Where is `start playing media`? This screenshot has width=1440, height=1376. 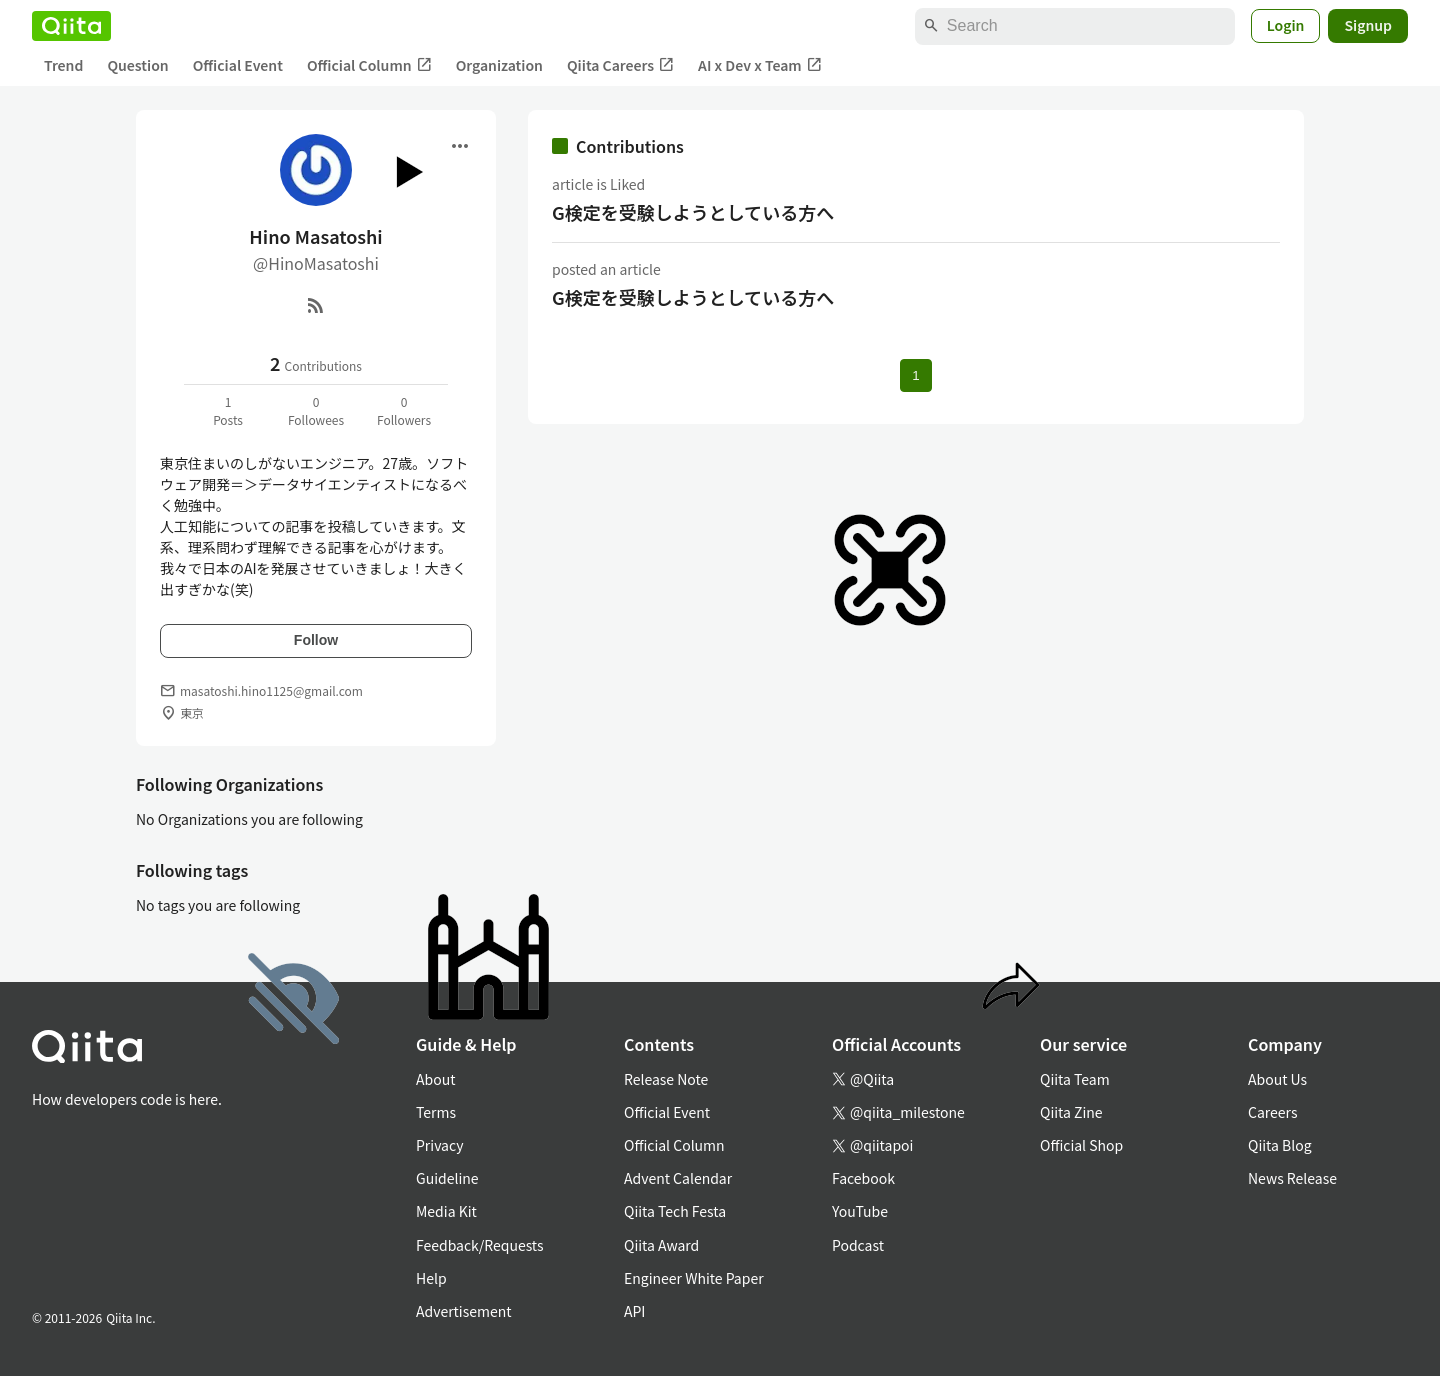
start playing media is located at coordinates (410, 172).